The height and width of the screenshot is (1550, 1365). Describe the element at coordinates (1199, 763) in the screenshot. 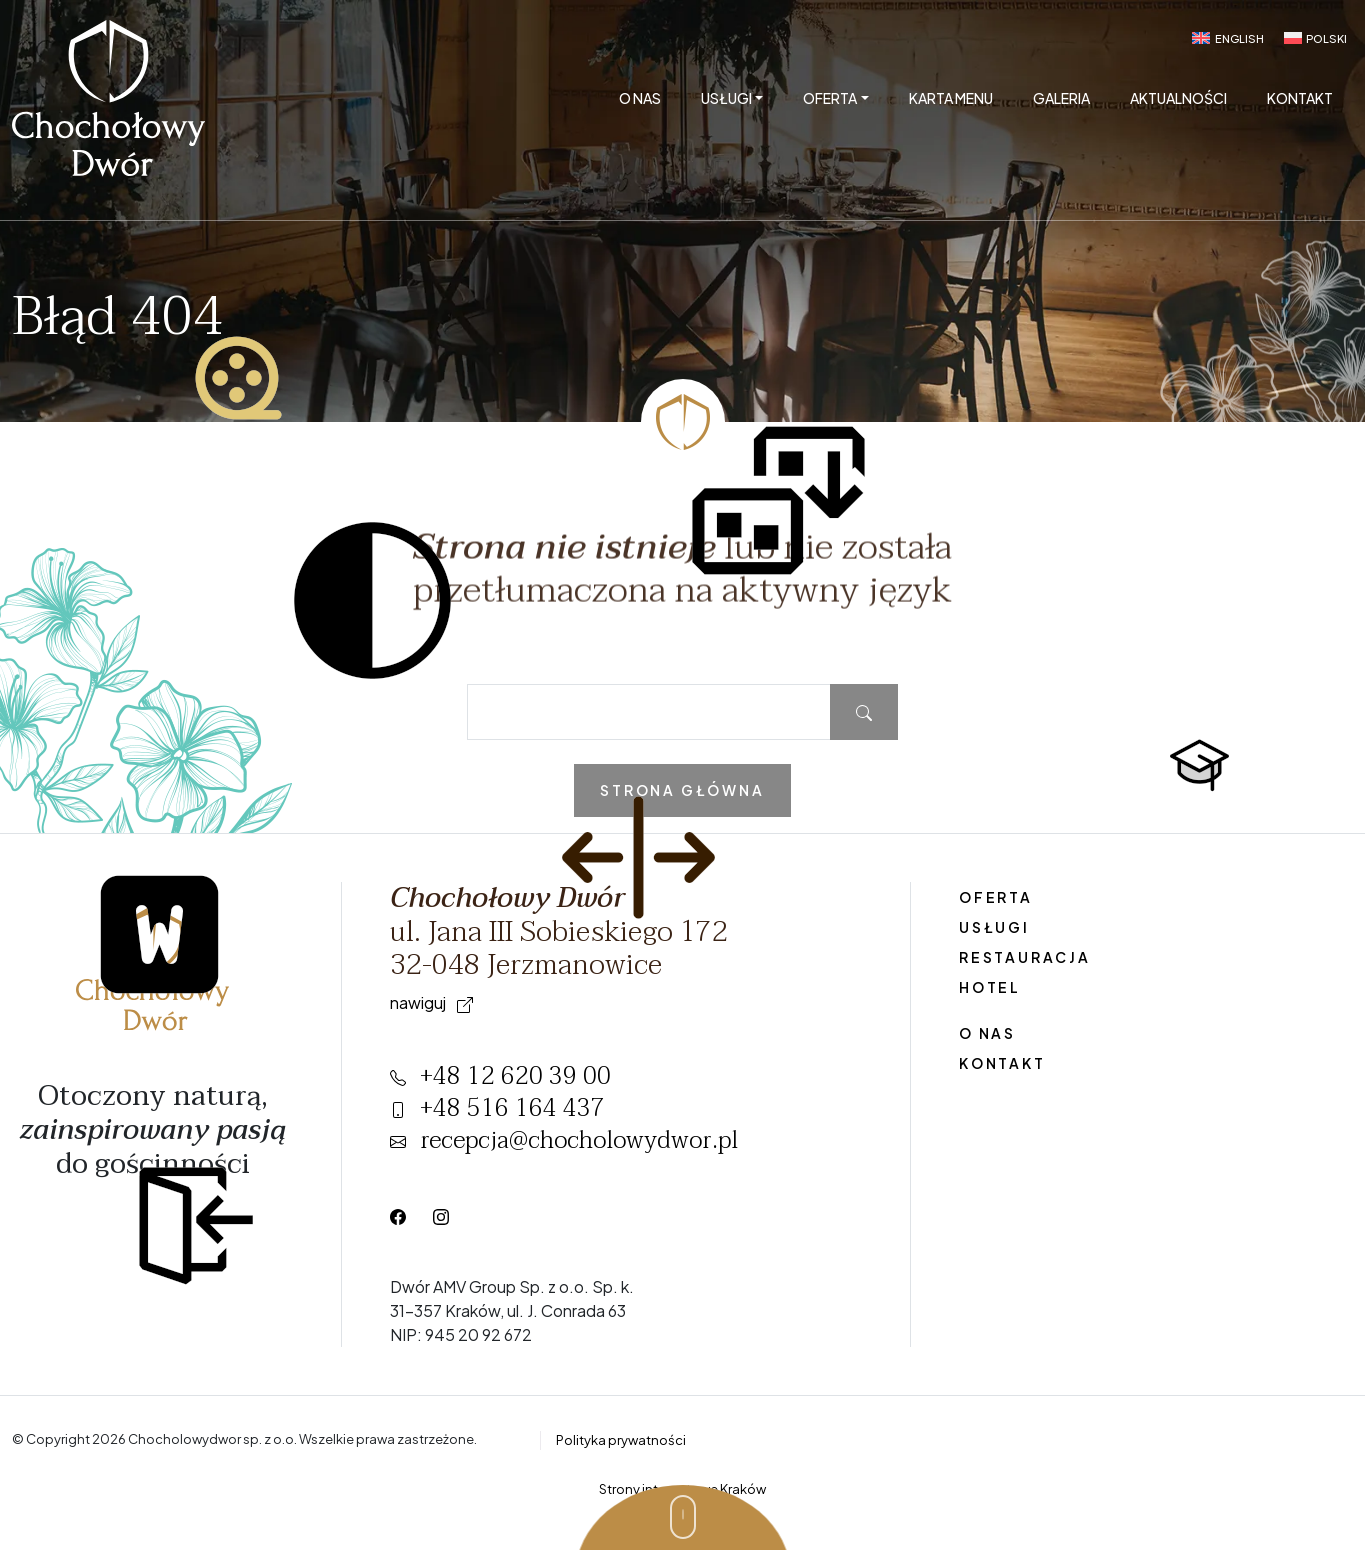

I see `access education or learning resources` at that location.